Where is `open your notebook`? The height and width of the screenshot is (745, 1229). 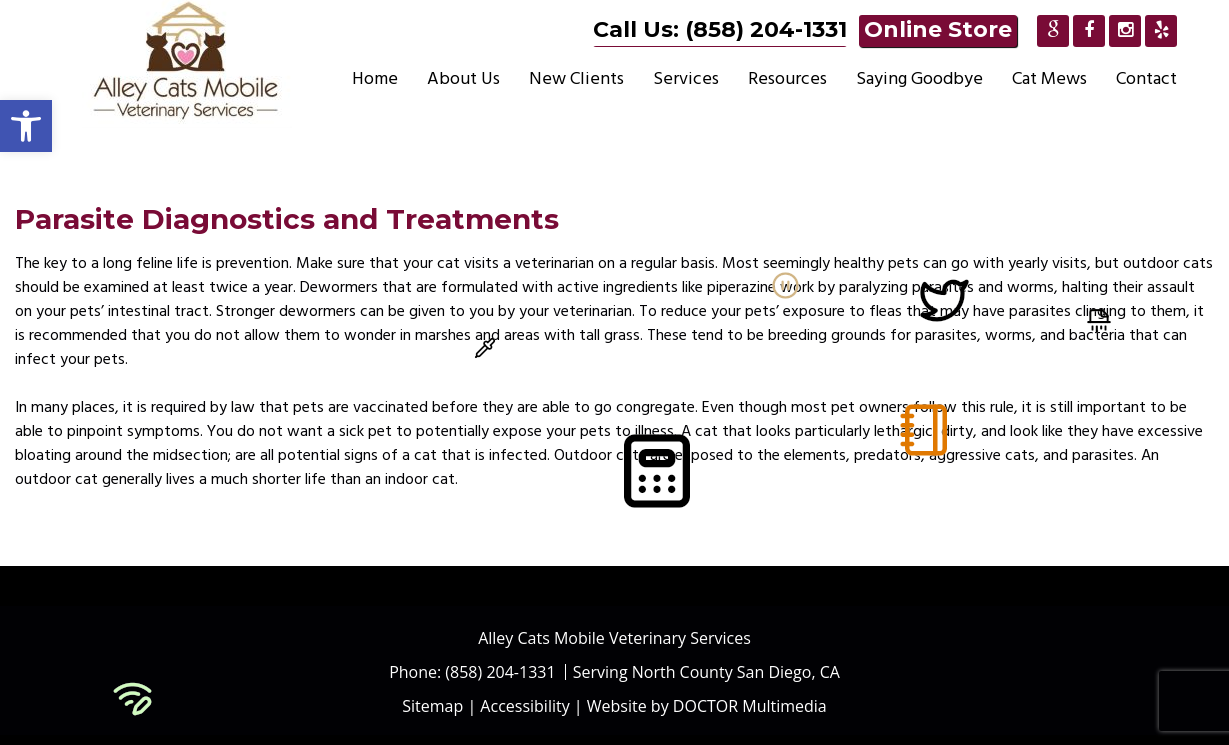 open your notebook is located at coordinates (926, 430).